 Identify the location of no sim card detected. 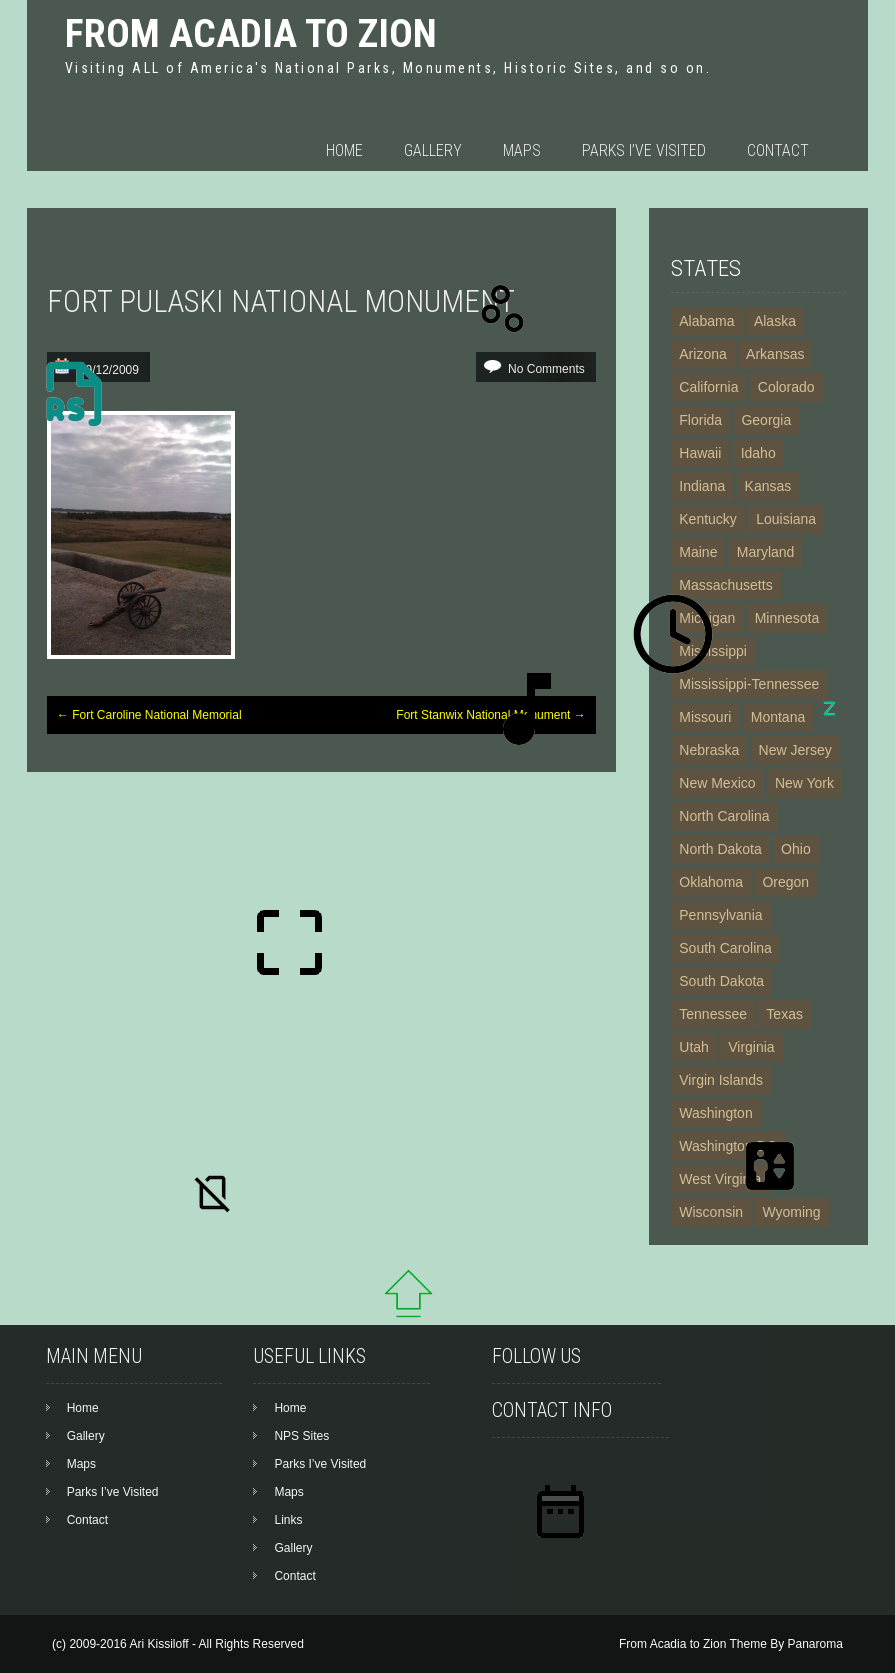
(212, 1192).